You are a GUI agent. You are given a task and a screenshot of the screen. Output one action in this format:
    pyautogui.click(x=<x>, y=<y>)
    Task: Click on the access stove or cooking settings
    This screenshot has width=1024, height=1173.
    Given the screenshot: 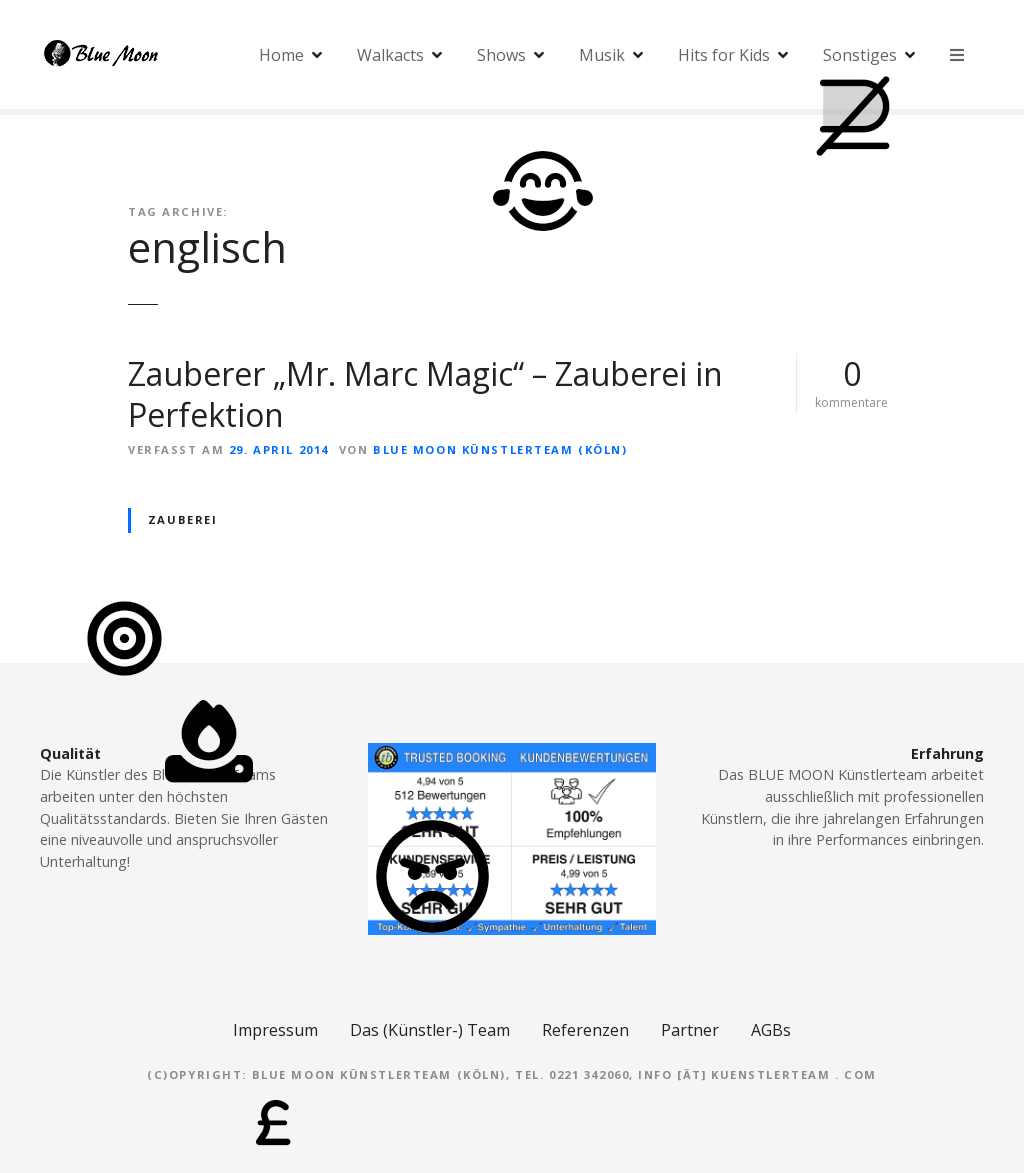 What is the action you would take?
    pyautogui.click(x=209, y=744)
    